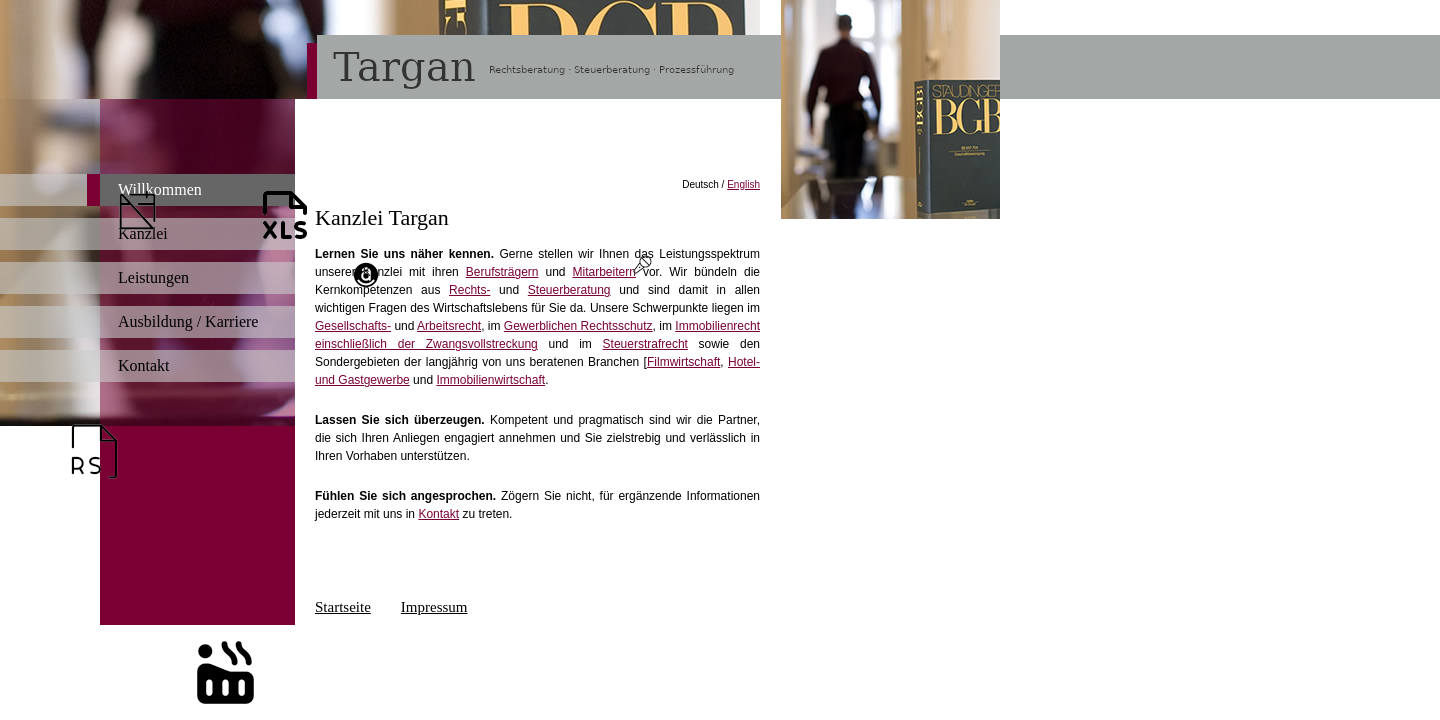  Describe the element at coordinates (285, 217) in the screenshot. I see `open or view an Excel spreadsheet file` at that location.